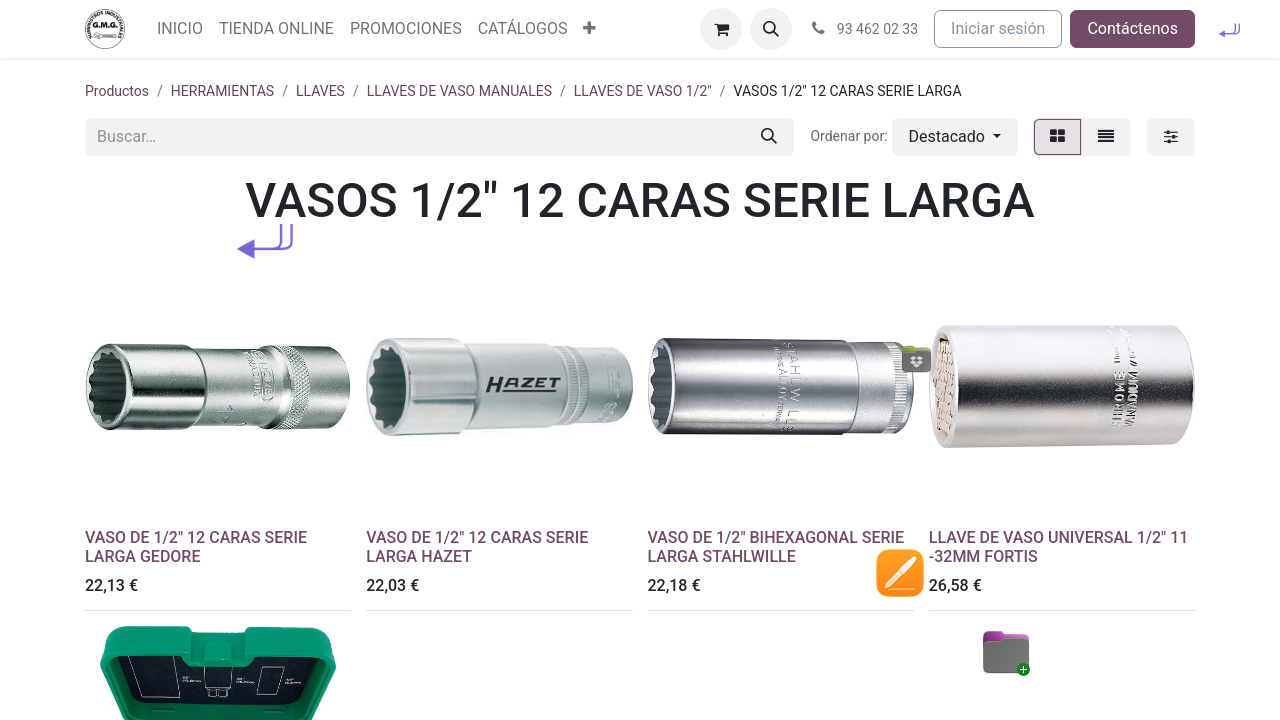 This screenshot has height=720, width=1280. What do you see at coordinates (1229, 29) in the screenshot?
I see `reply to all recipients in an email thread` at bounding box center [1229, 29].